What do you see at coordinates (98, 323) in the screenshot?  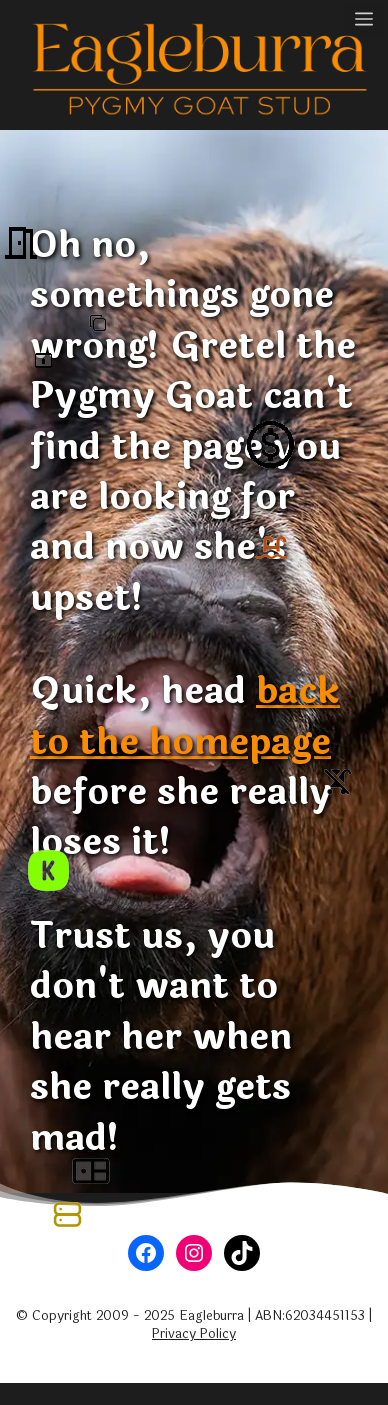 I see `copy to clipboard` at bounding box center [98, 323].